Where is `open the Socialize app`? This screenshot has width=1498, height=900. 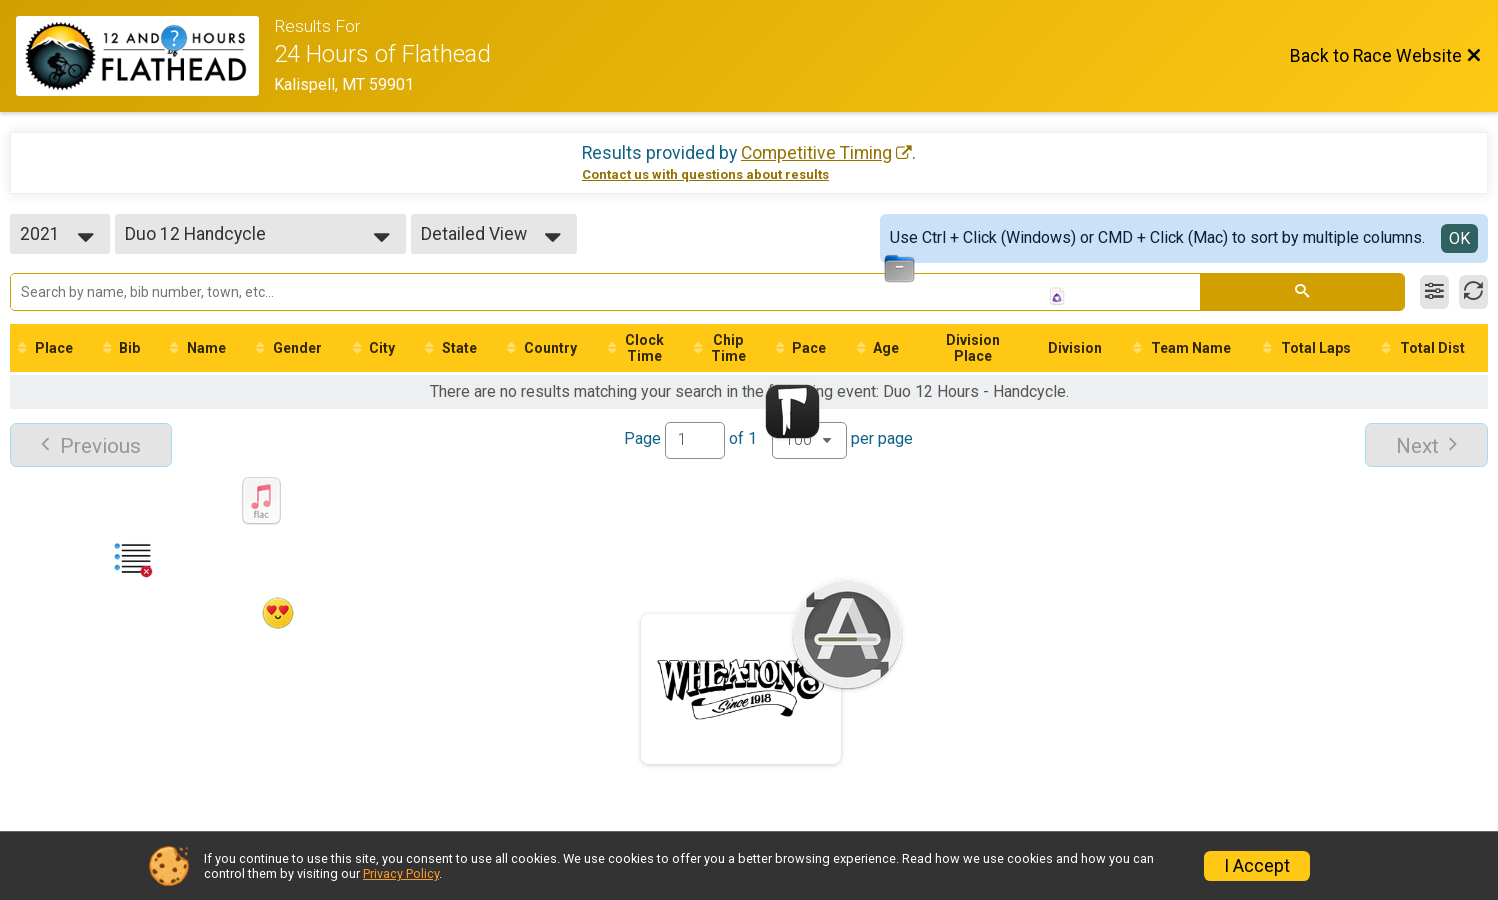
open the Socialize app is located at coordinates (278, 613).